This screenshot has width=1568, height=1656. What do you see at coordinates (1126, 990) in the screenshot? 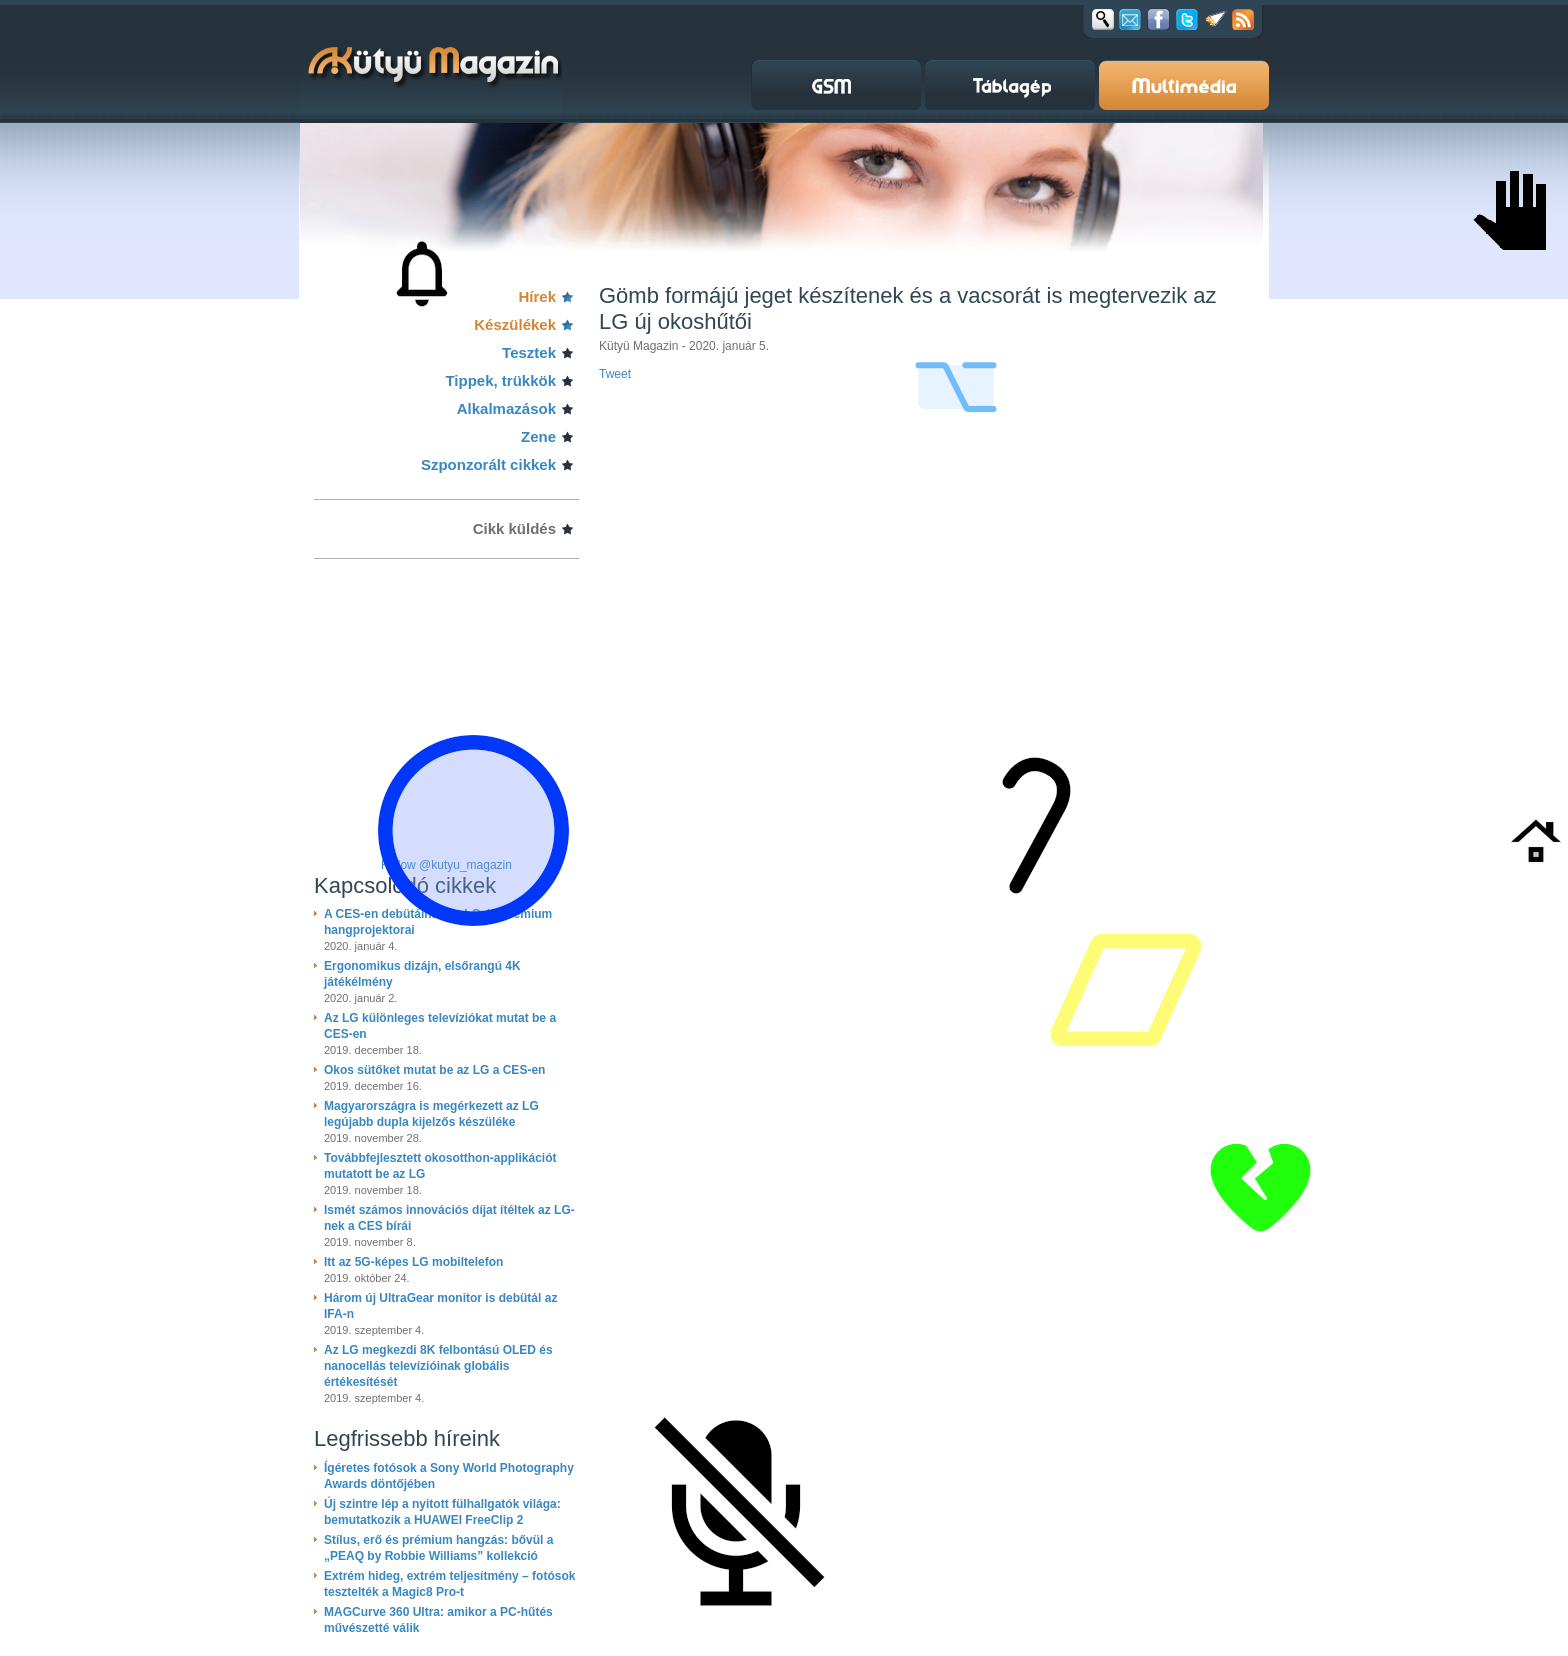
I see `select parallelogram shape tool` at bounding box center [1126, 990].